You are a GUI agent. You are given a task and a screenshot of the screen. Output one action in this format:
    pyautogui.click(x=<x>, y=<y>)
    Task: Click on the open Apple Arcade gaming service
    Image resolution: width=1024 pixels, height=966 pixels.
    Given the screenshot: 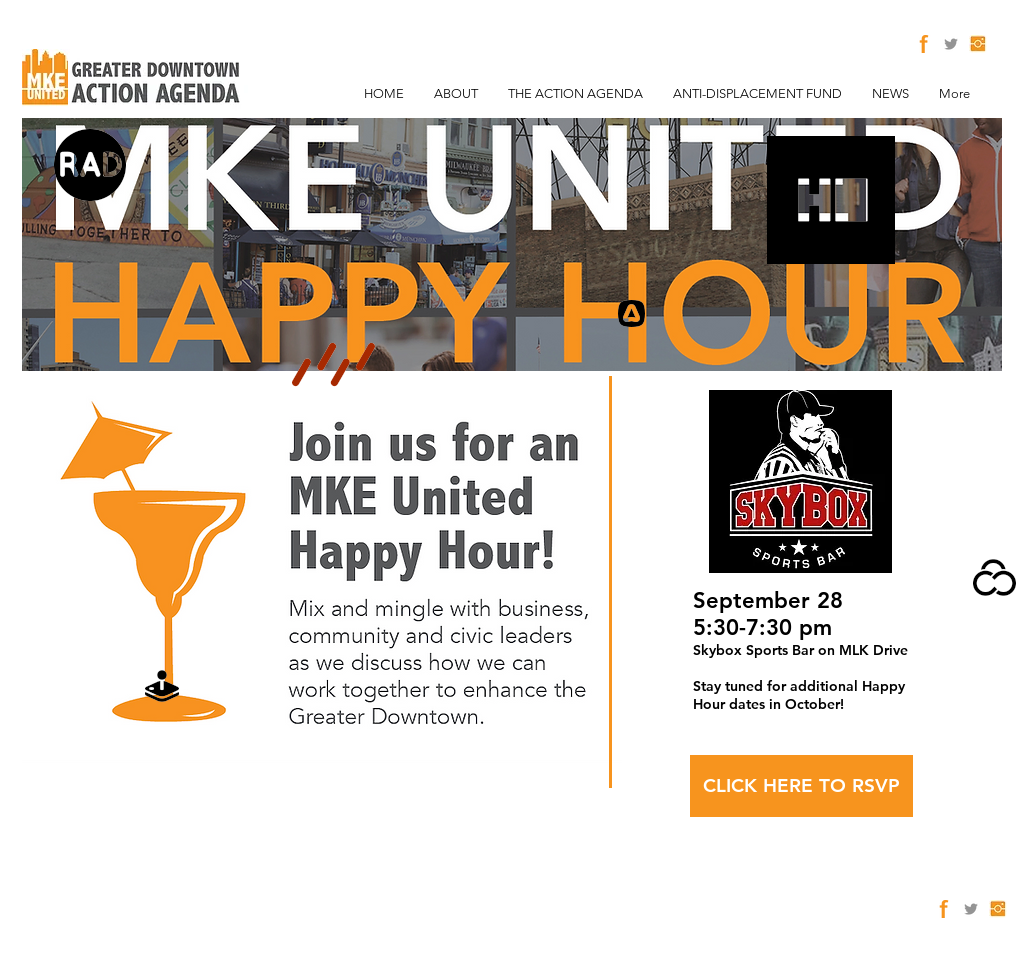 What is the action you would take?
    pyautogui.click(x=162, y=686)
    